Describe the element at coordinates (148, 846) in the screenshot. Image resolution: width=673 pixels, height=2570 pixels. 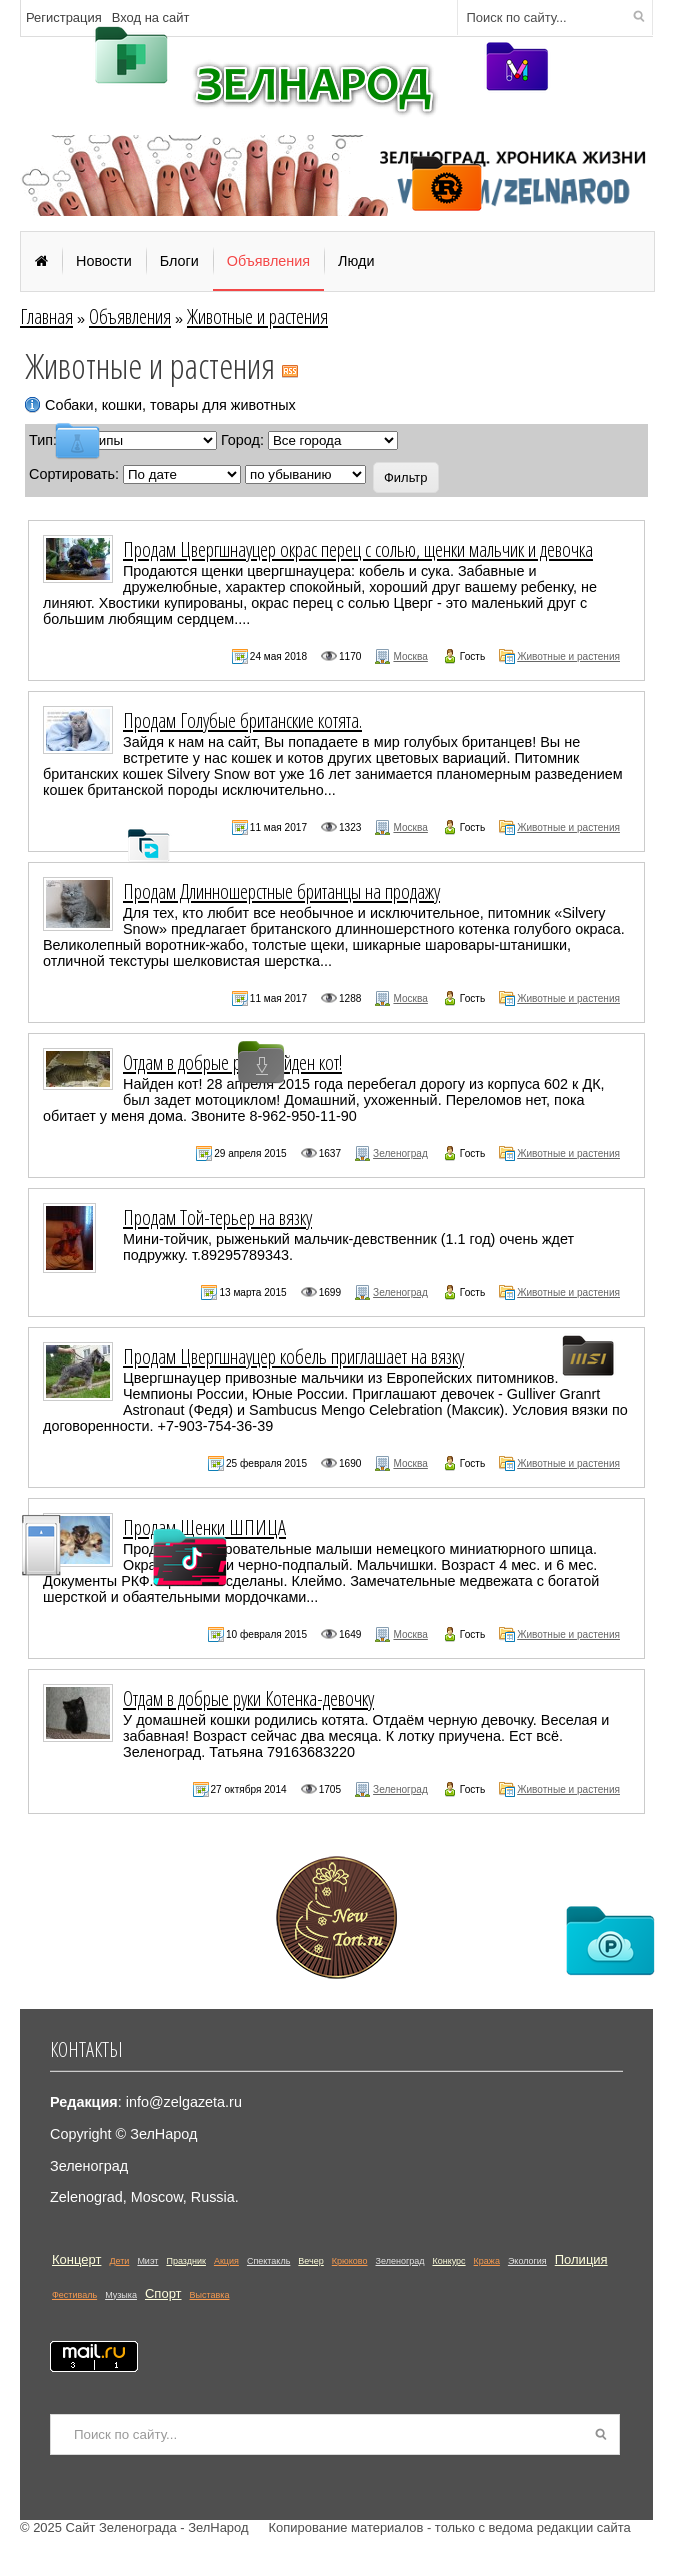
I see `open free download manager downloads folder` at that location.